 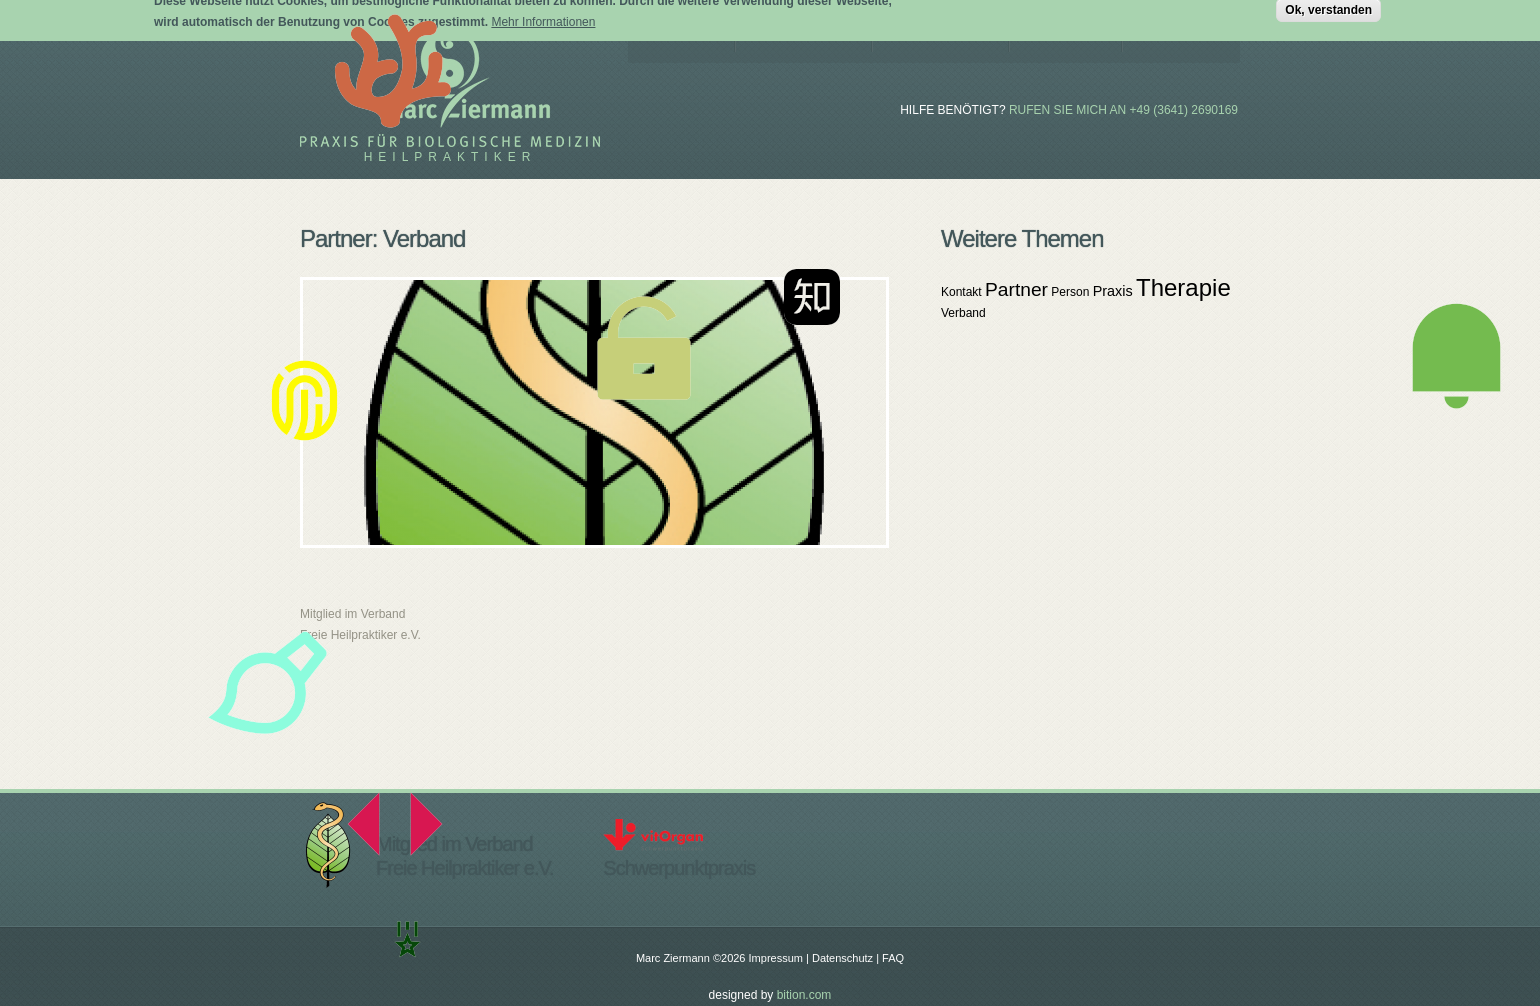 What do you see at coordinates (395, 824) in the screenshot?
I see `expand content horizontally` at bounding box center [395, 824].